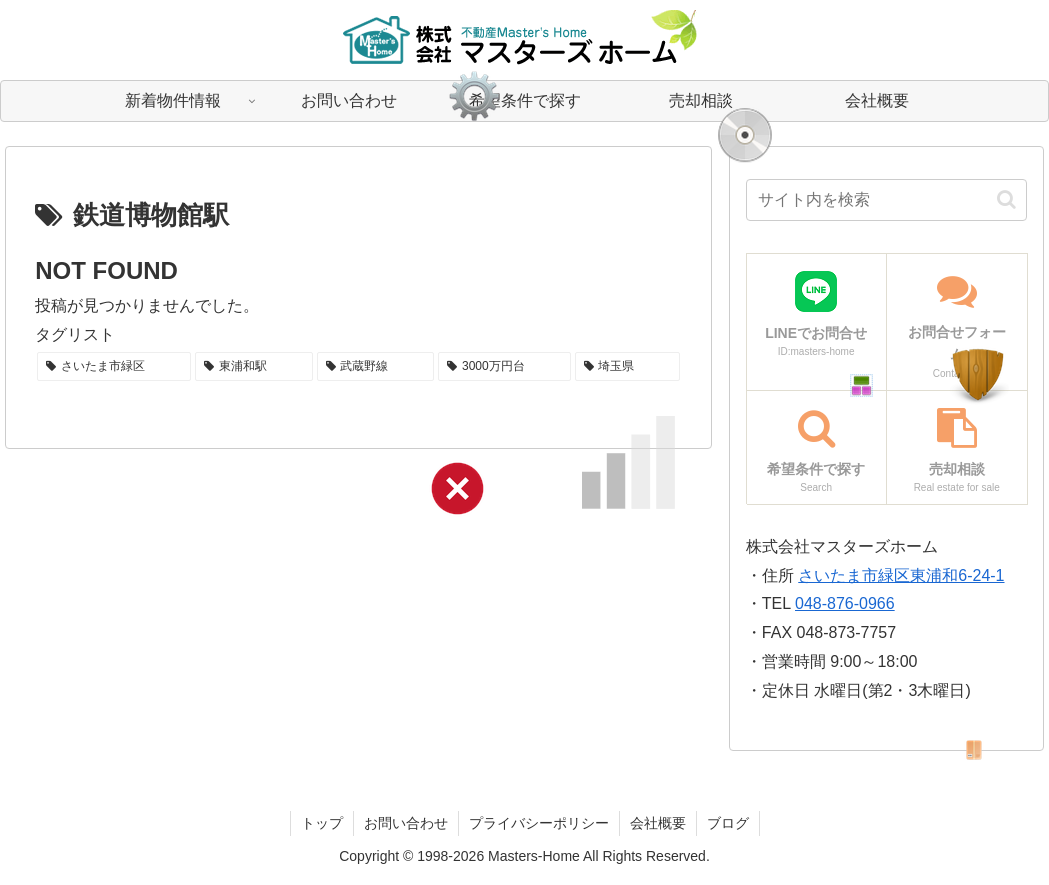  I want to click on indicates low security status for a connection or system, so click(978, 374).